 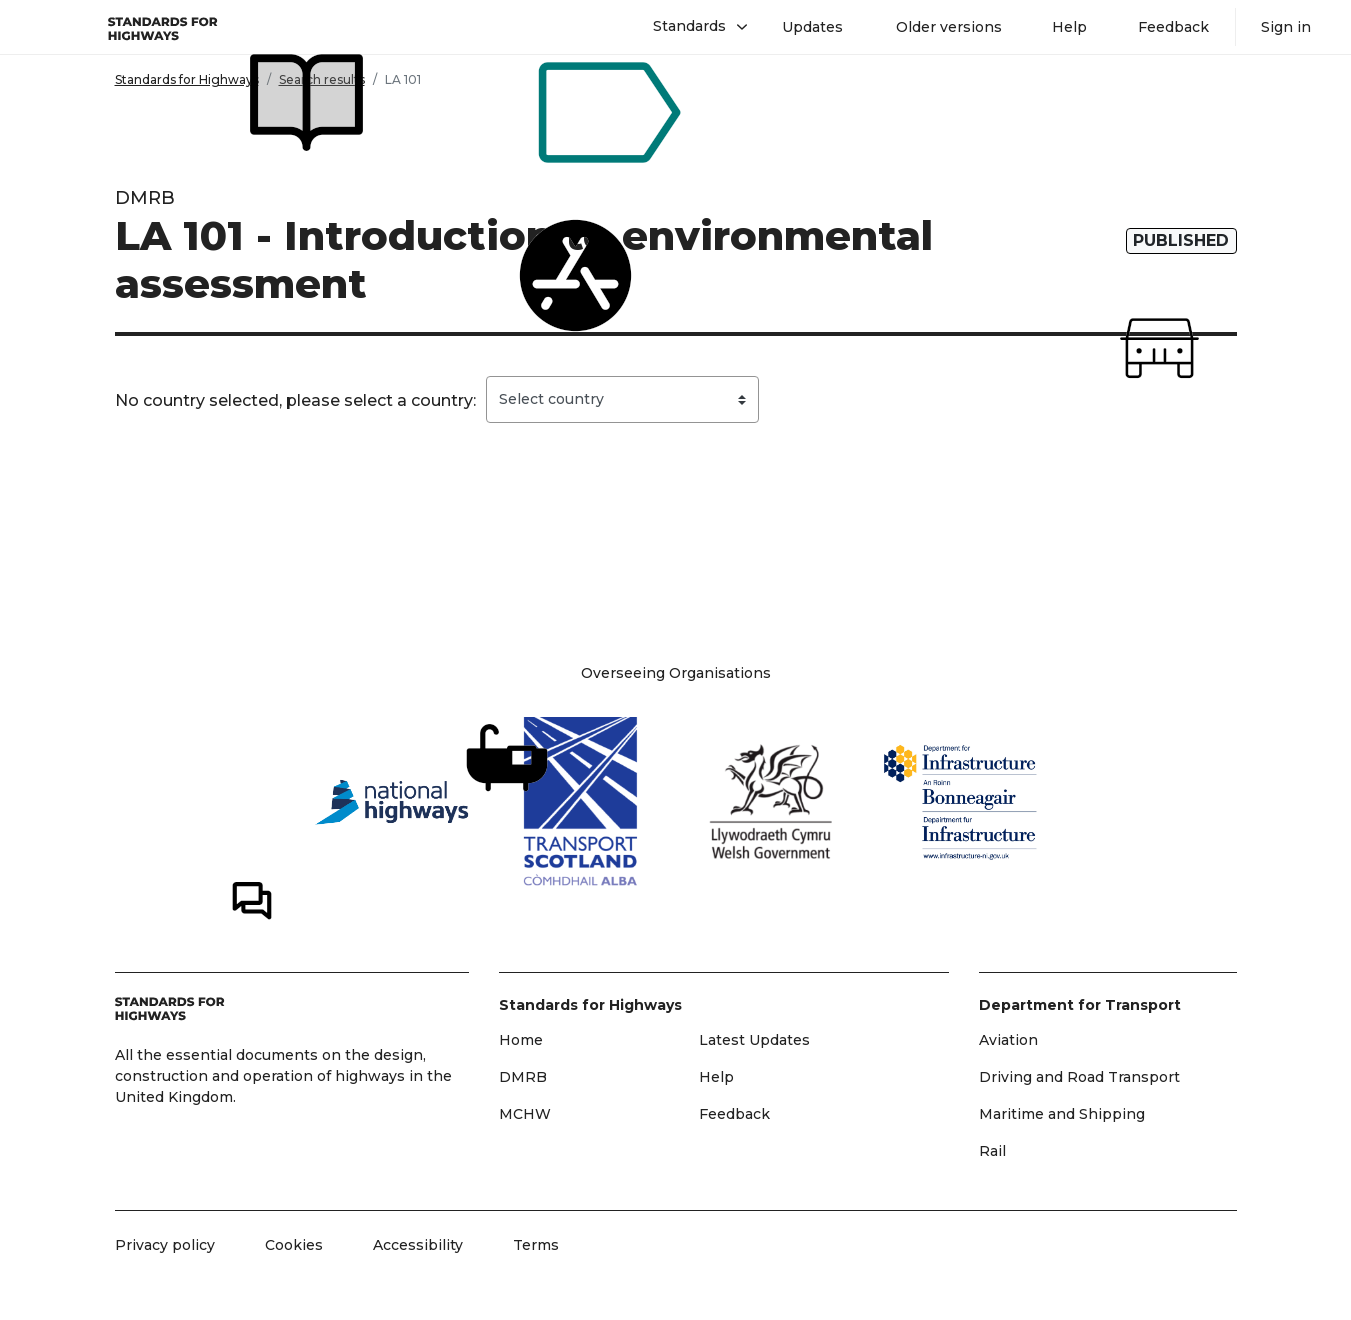 I want to click on open reading mode or e-book viewer, so click(x=306, y=94).